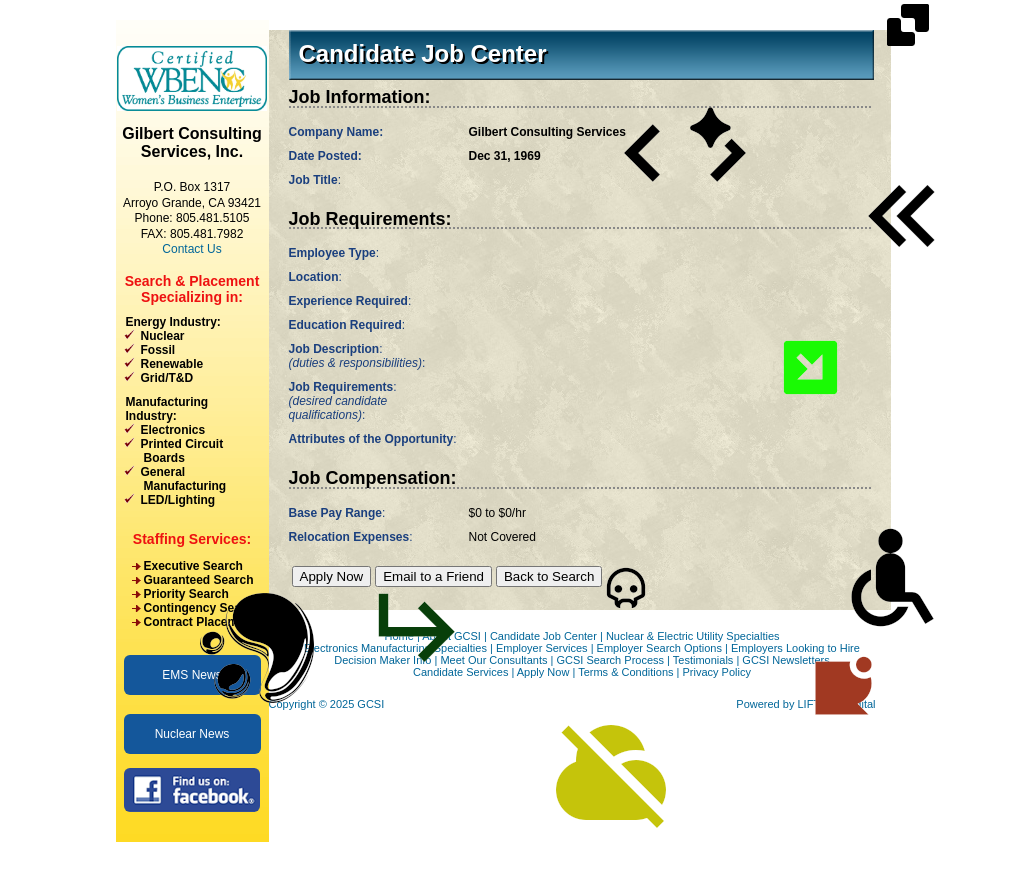  Describe the element at coordinates (626, 587) in the screenshot. I see `indicates dangerous or hazardous content` at that location.